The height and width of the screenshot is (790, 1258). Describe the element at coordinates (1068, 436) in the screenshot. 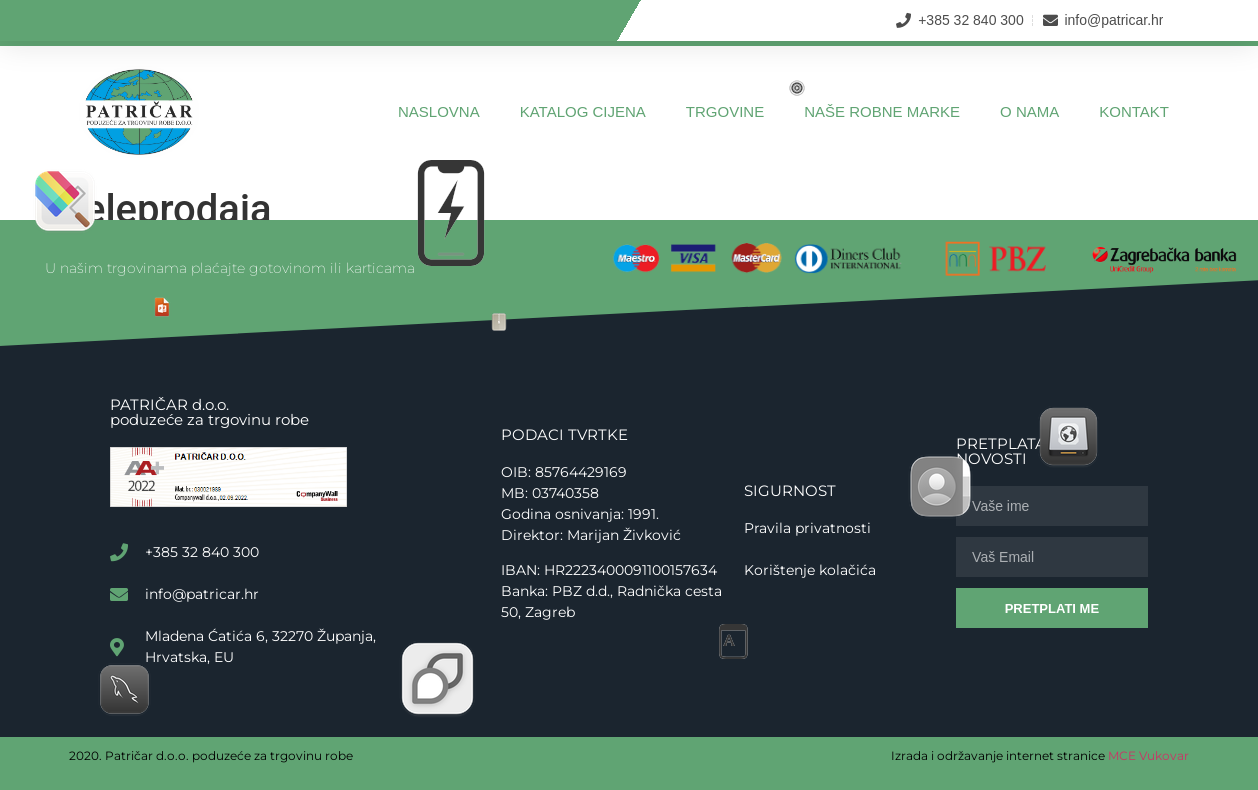

I see `configure iSCSI network storage settings` at that location.